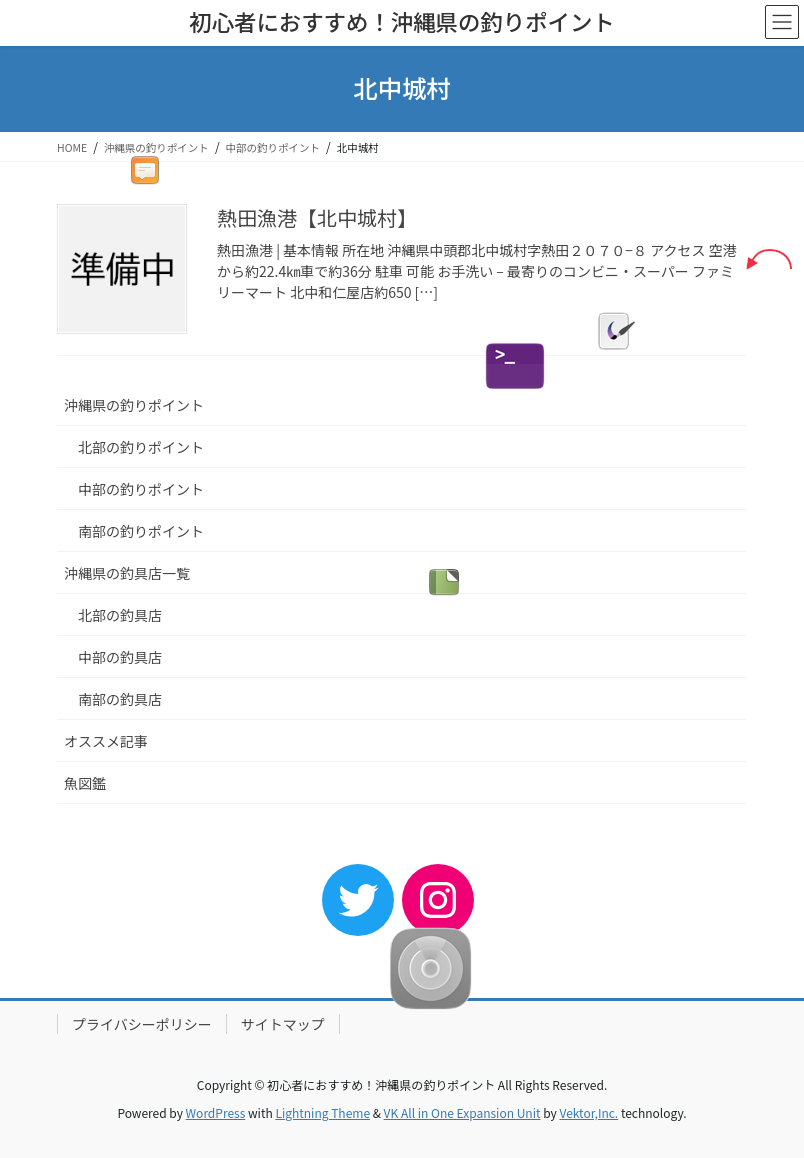 This screenshot has height=1158, width=804. What do you see at coordinates (430, 968) in the screenshot?
I see `open Find My app to locate devices or people` at bounding box center [430, 968].